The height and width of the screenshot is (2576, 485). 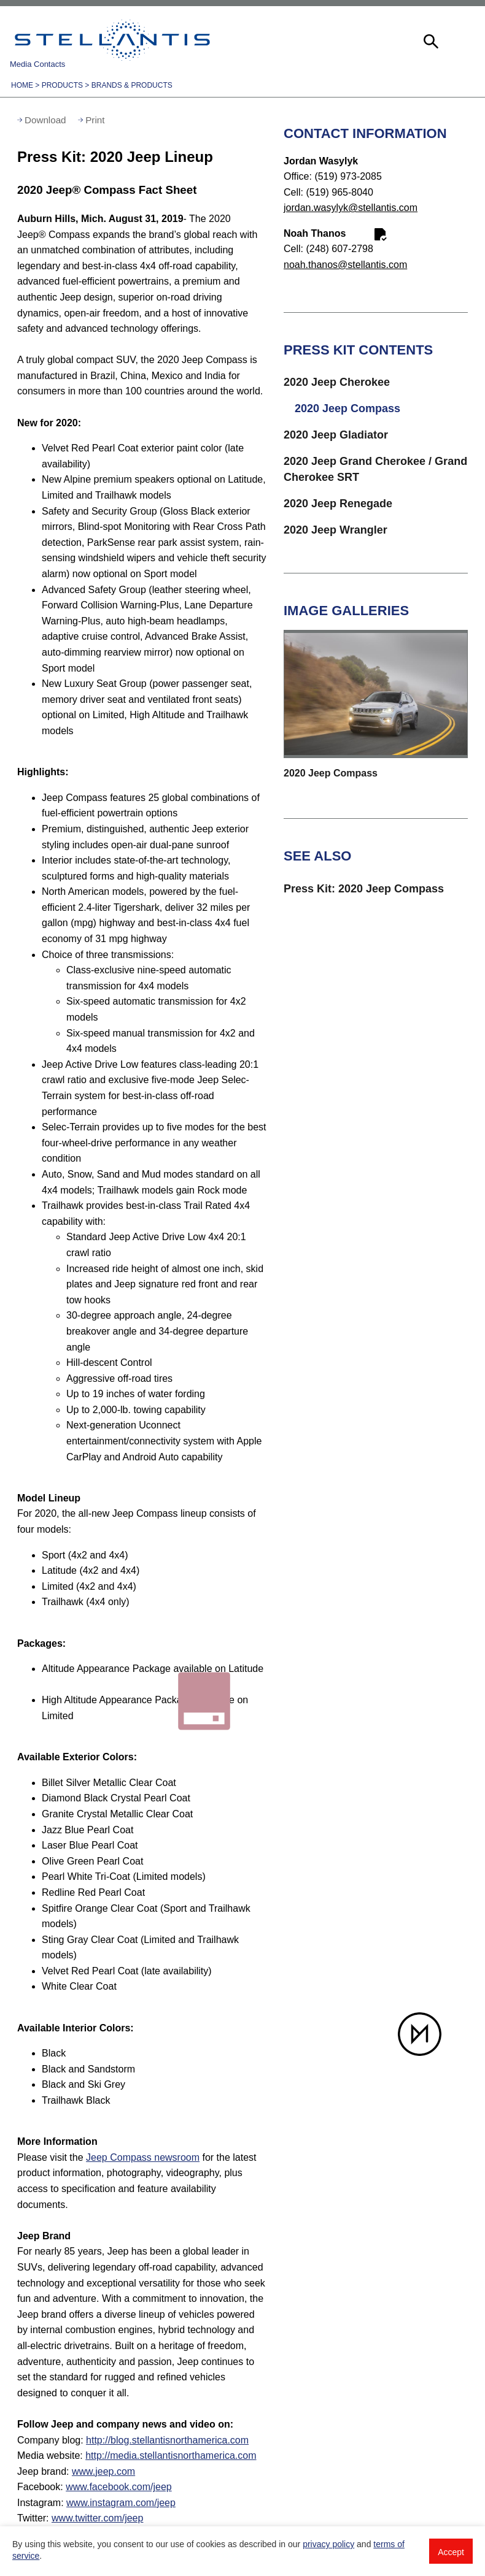 I want to click on access storage or hard drive settings, so click(x=204, y=1701).